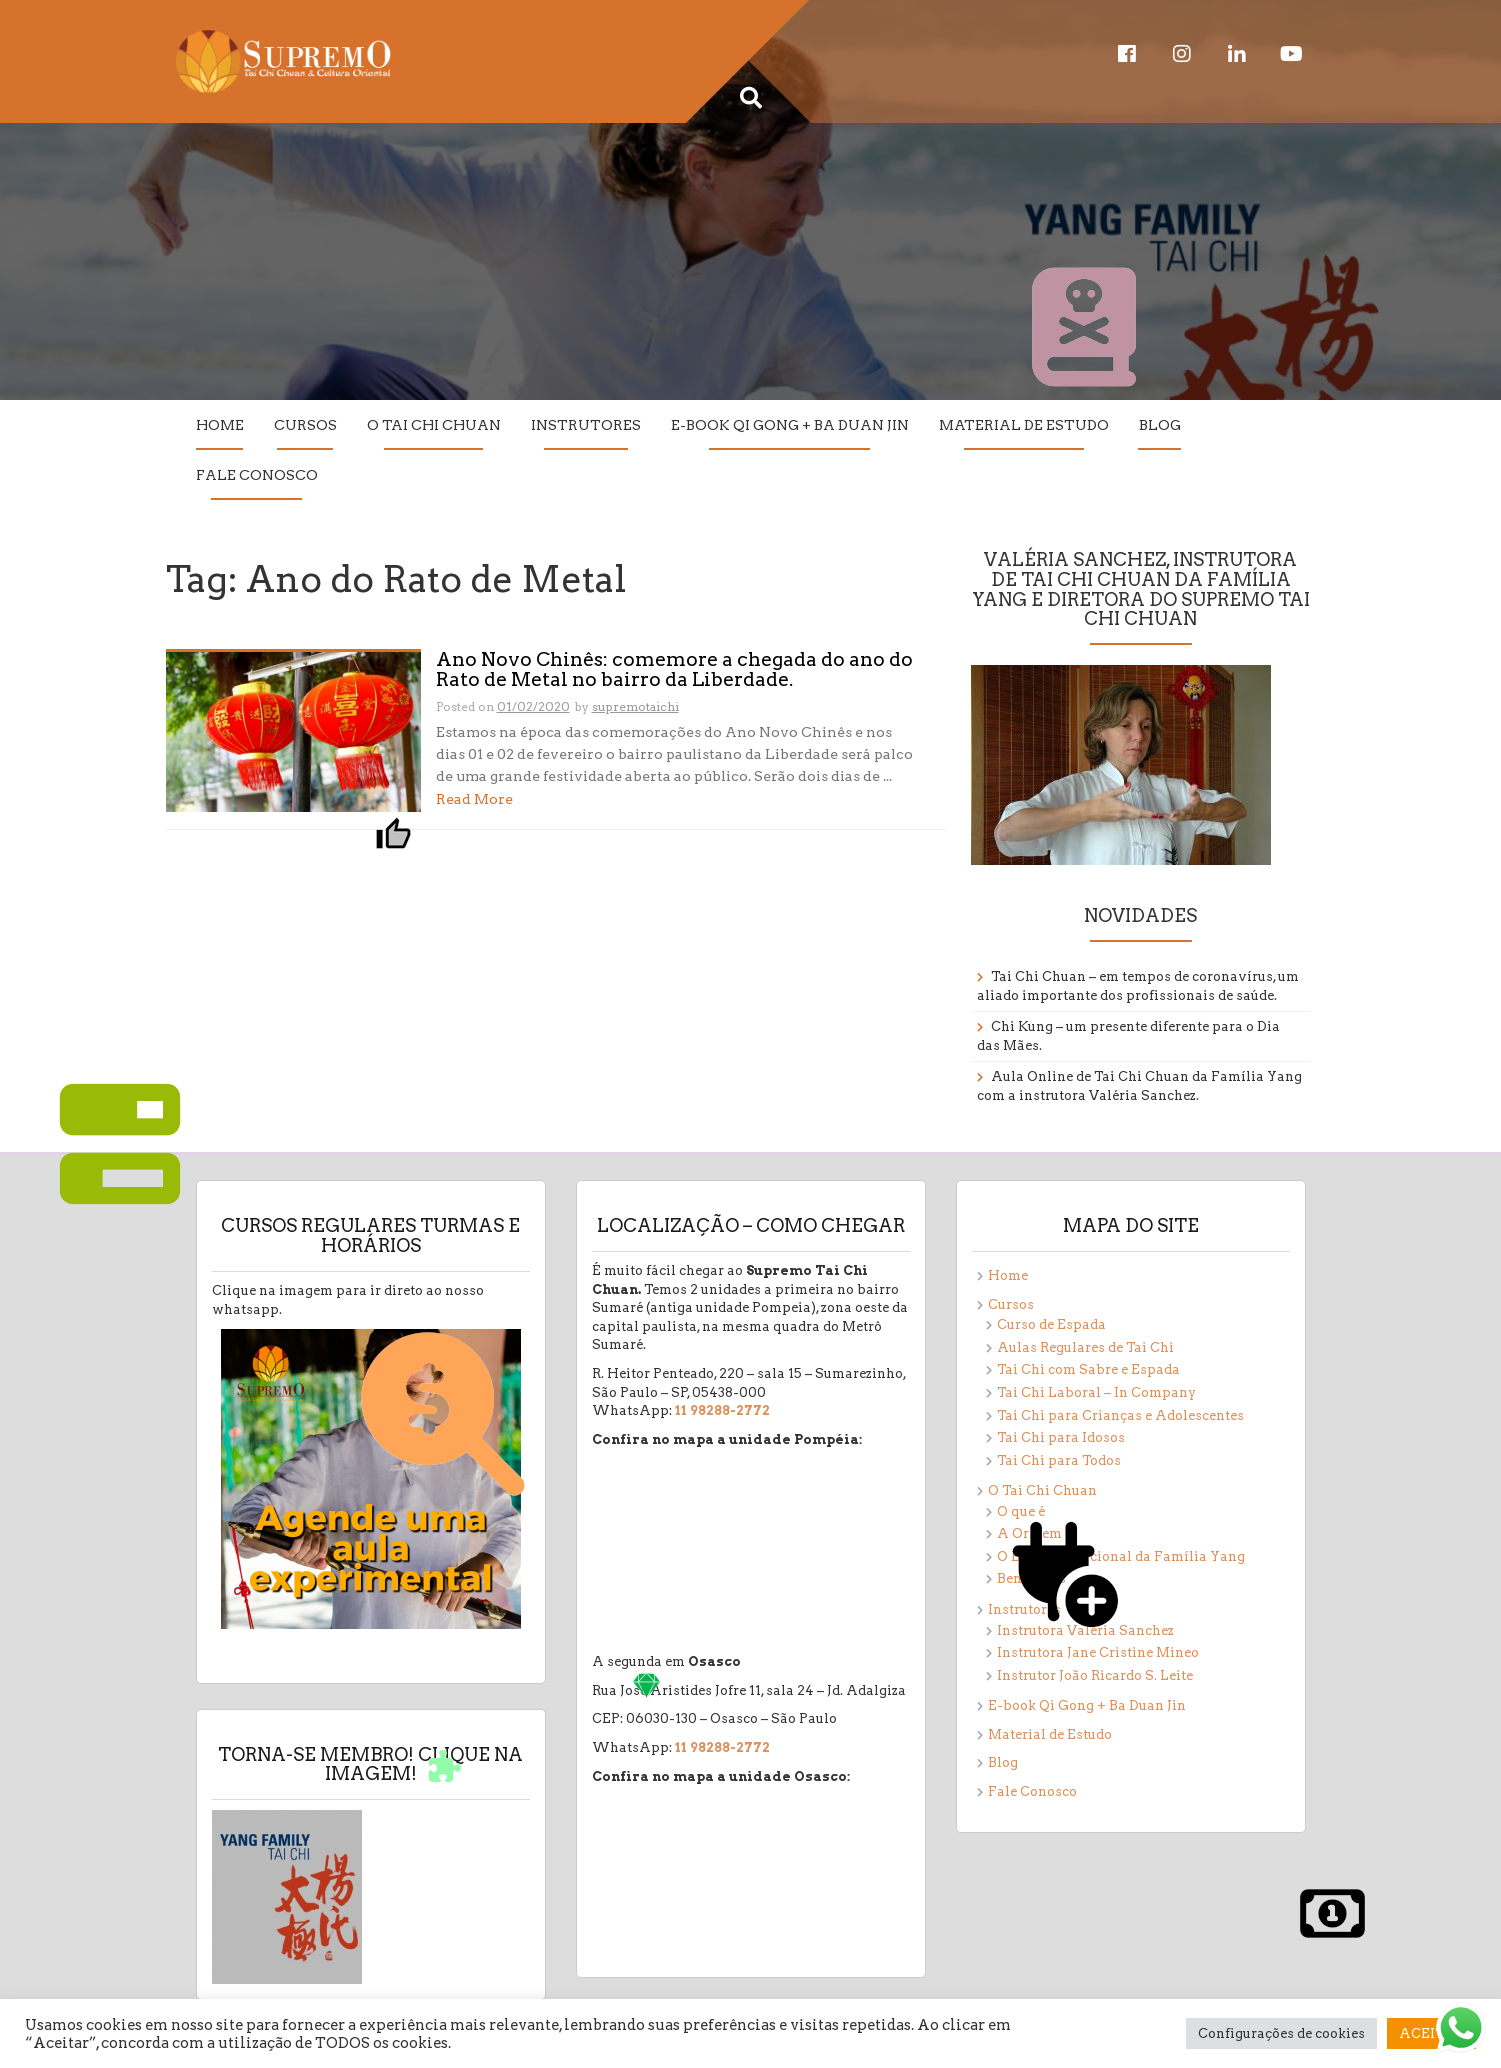 The image size is (1501, 2068). Describe the element at coordinates (443, 1414) in the screenshot. I see `search for prices or financial information` at that location.